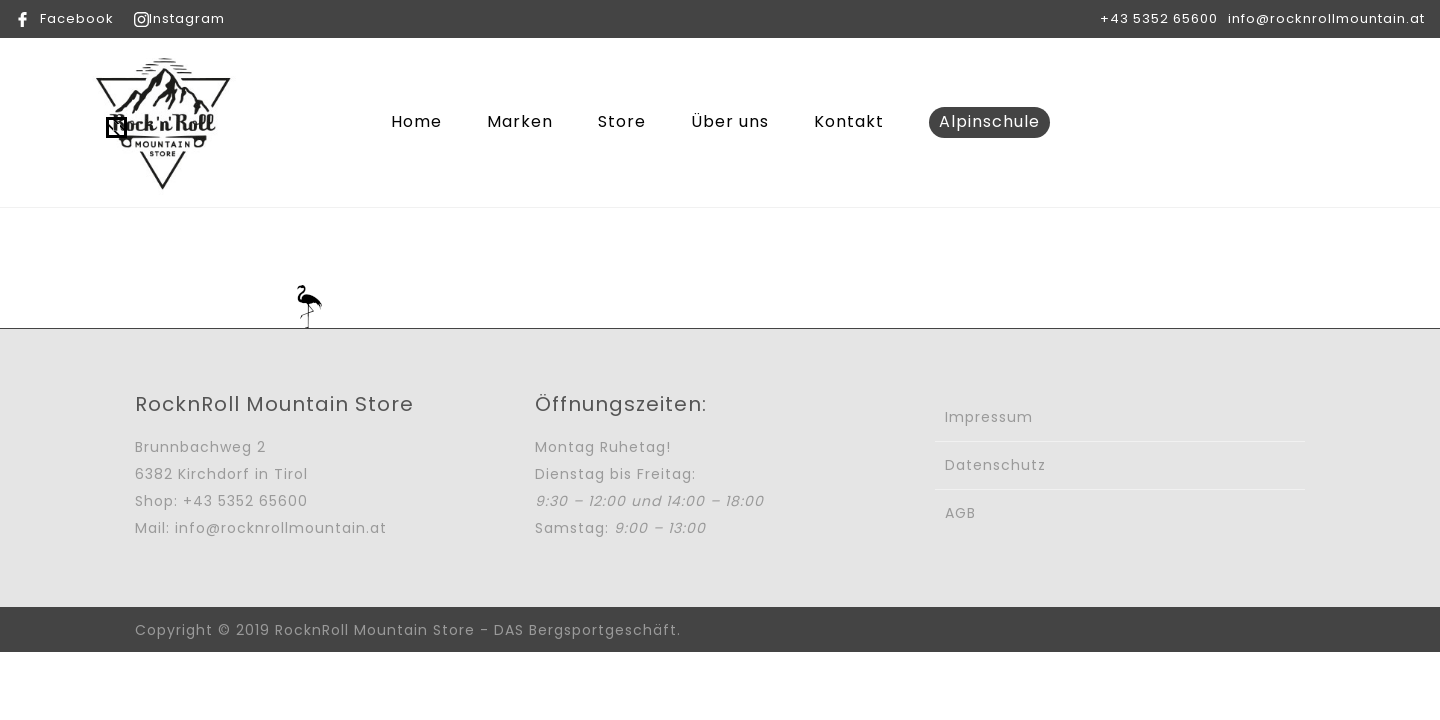  Describe the element at coordinates (116, 127) in the screenshot. I see `navigate to CNCF (Cloud Native Computing Foundation) website or resources` at that location.